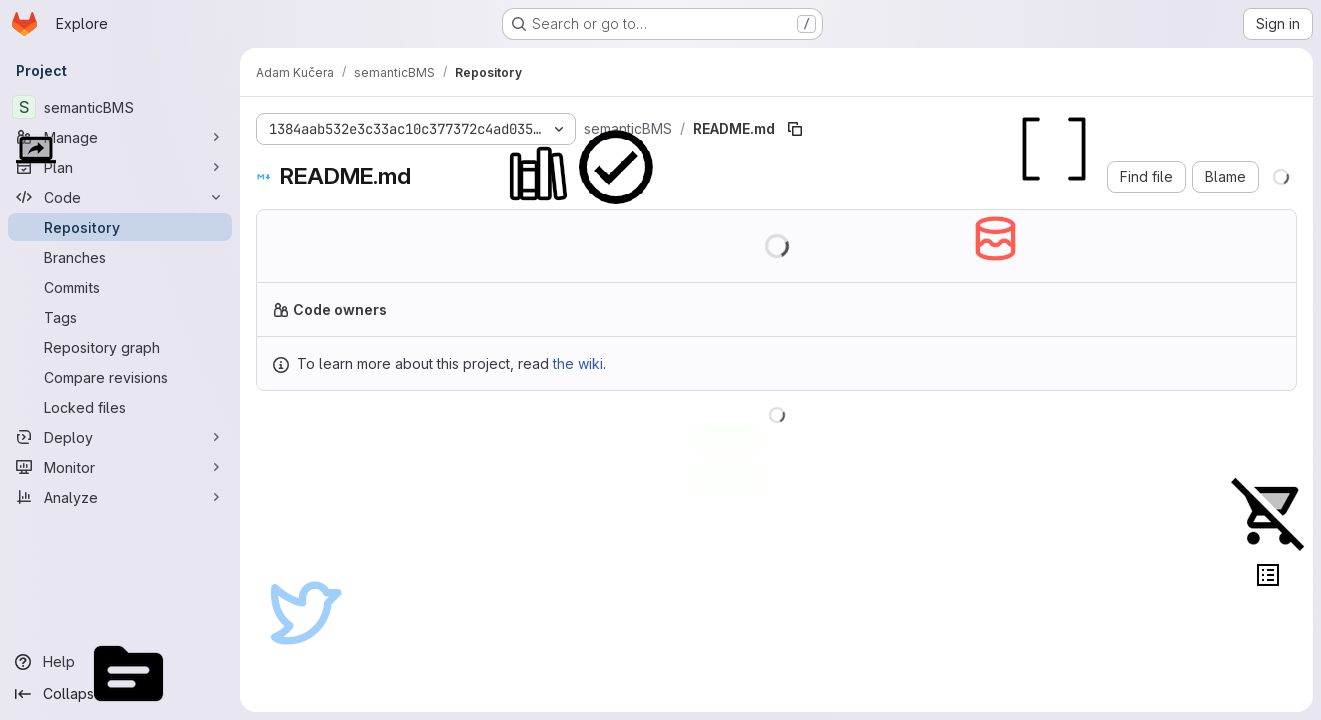 The height and width of the screenshot is (720, 1321). What do you see at coordinates (1054, 149) in the screenshot?
I see `insert or edit code brackets` at bounding box center [1054, 149].